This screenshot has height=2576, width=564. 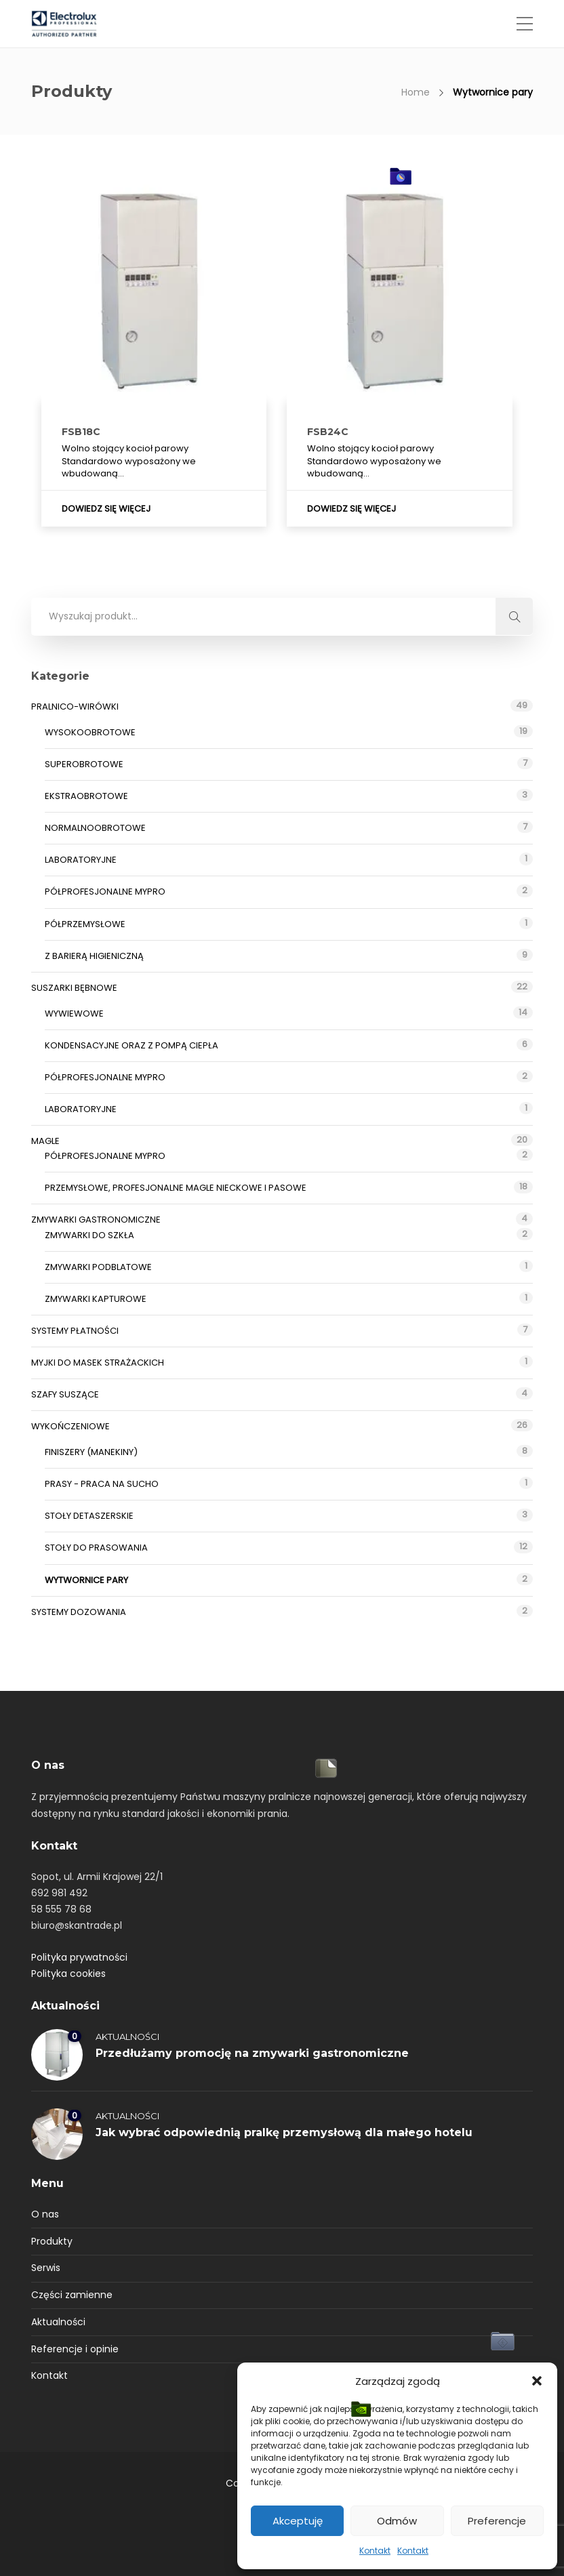 I want to click on change desktop wallpaper settings, so click(x=326, y=1767).